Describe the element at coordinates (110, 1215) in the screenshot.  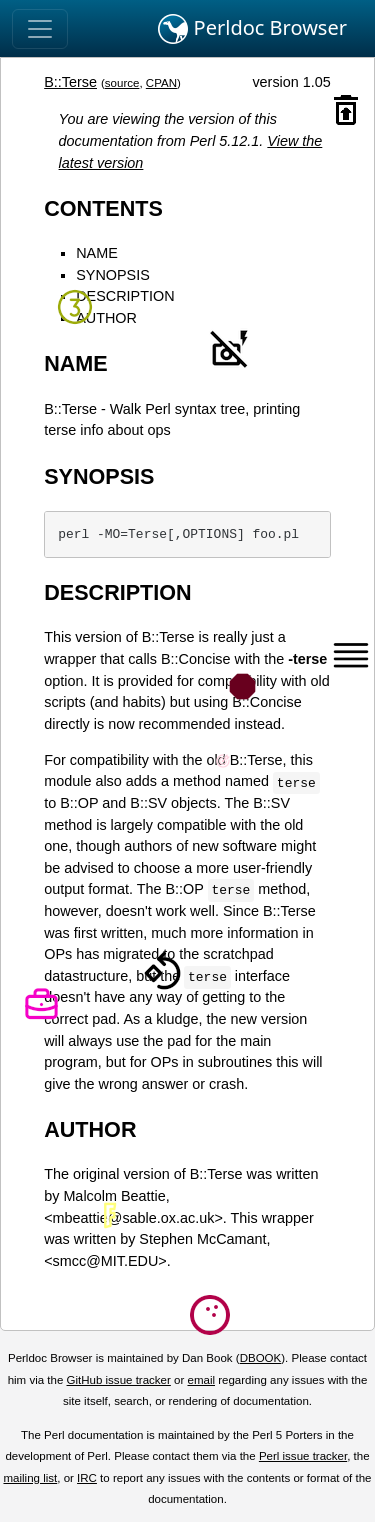
I see `launch fortnite game` at that location.